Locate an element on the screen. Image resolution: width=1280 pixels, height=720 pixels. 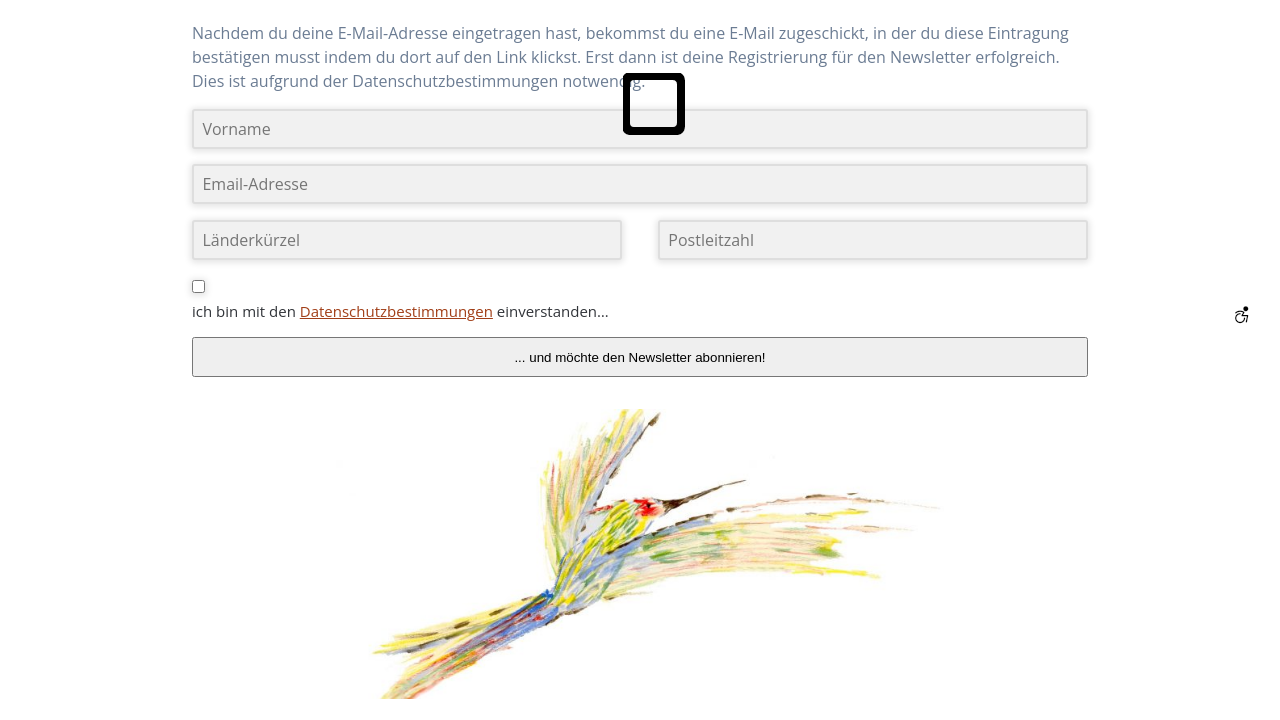
crop image to square aspect ratio is located at coordinates (653, 103).